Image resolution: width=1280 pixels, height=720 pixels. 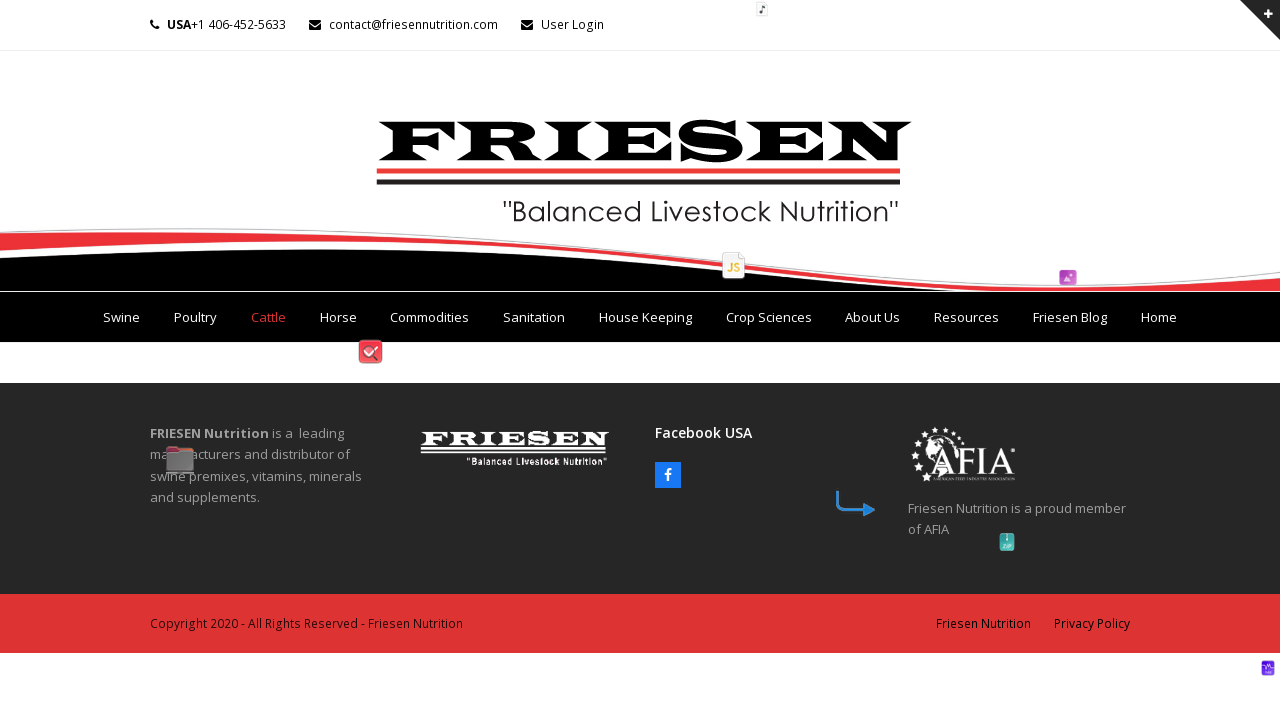 I want to click on access a remote or network folder, so click(x=180, y=460).